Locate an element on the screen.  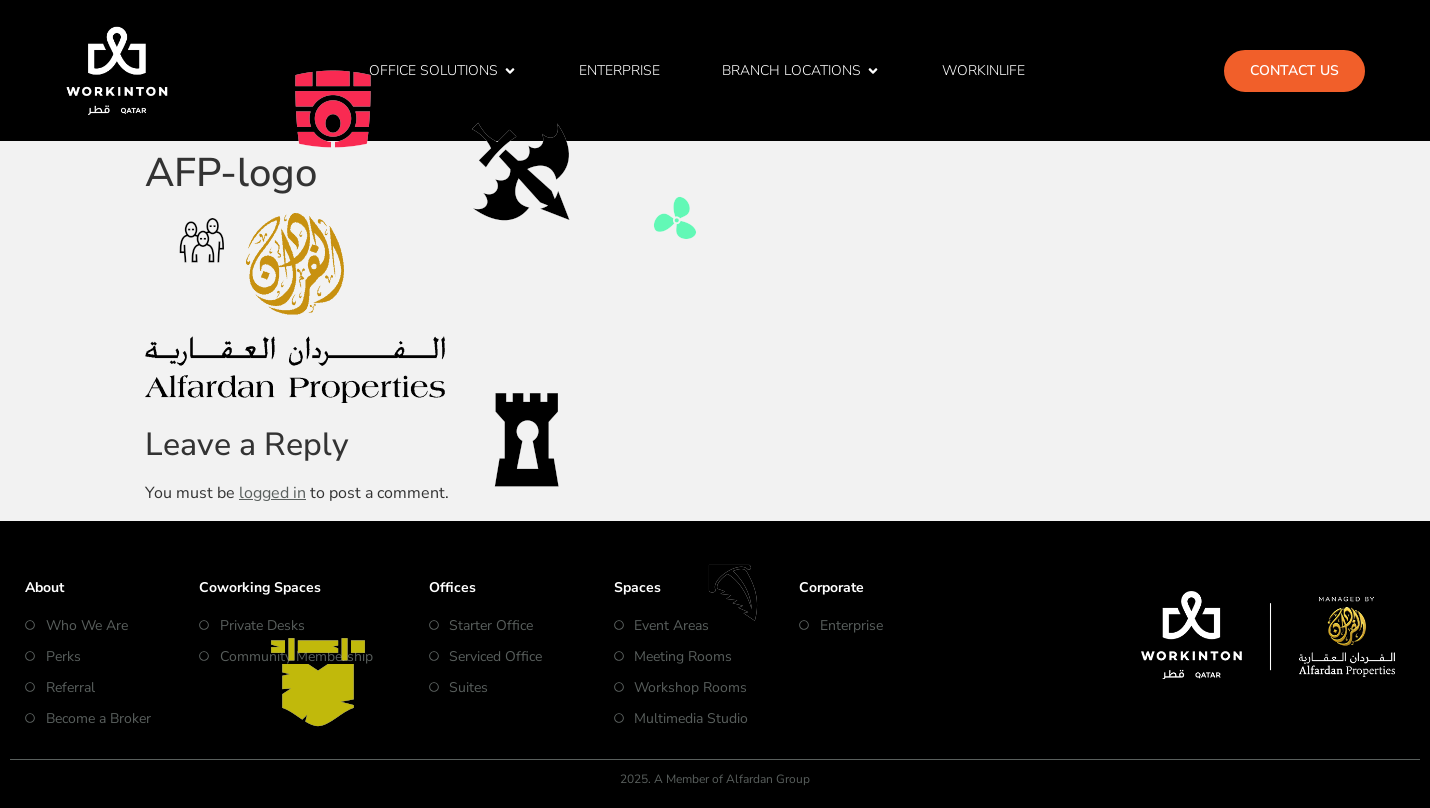
access boat or marine vehicle settings is located at coordinates (675, 218).